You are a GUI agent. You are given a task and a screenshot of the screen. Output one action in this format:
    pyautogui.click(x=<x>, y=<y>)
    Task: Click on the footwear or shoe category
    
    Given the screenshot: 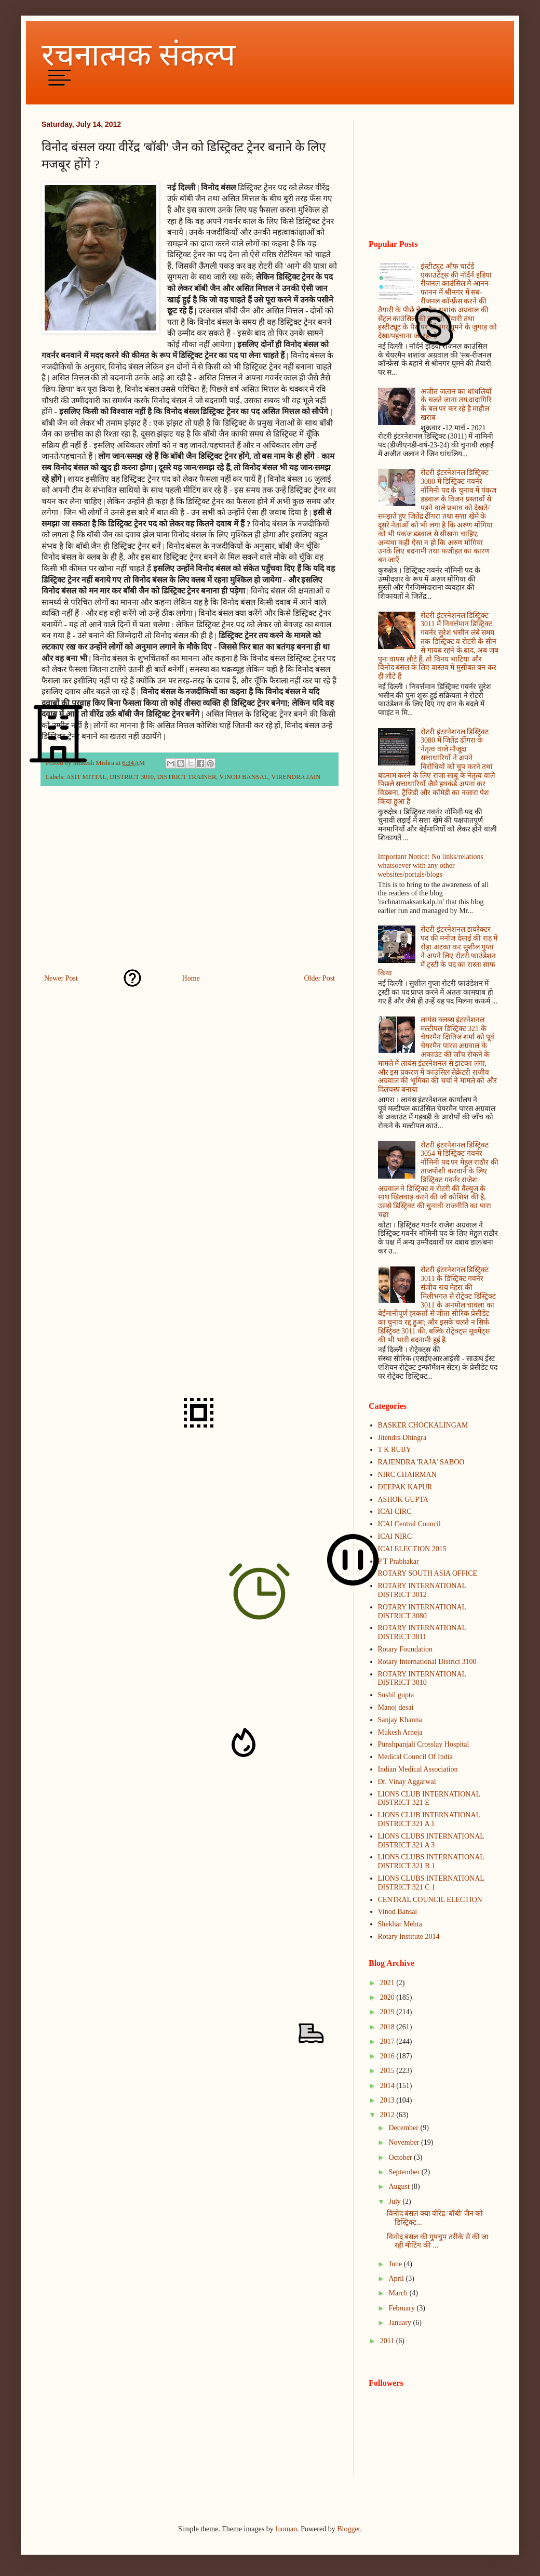 What is the action you would take?
    pyautogui.click(x=310, y=2033)
    